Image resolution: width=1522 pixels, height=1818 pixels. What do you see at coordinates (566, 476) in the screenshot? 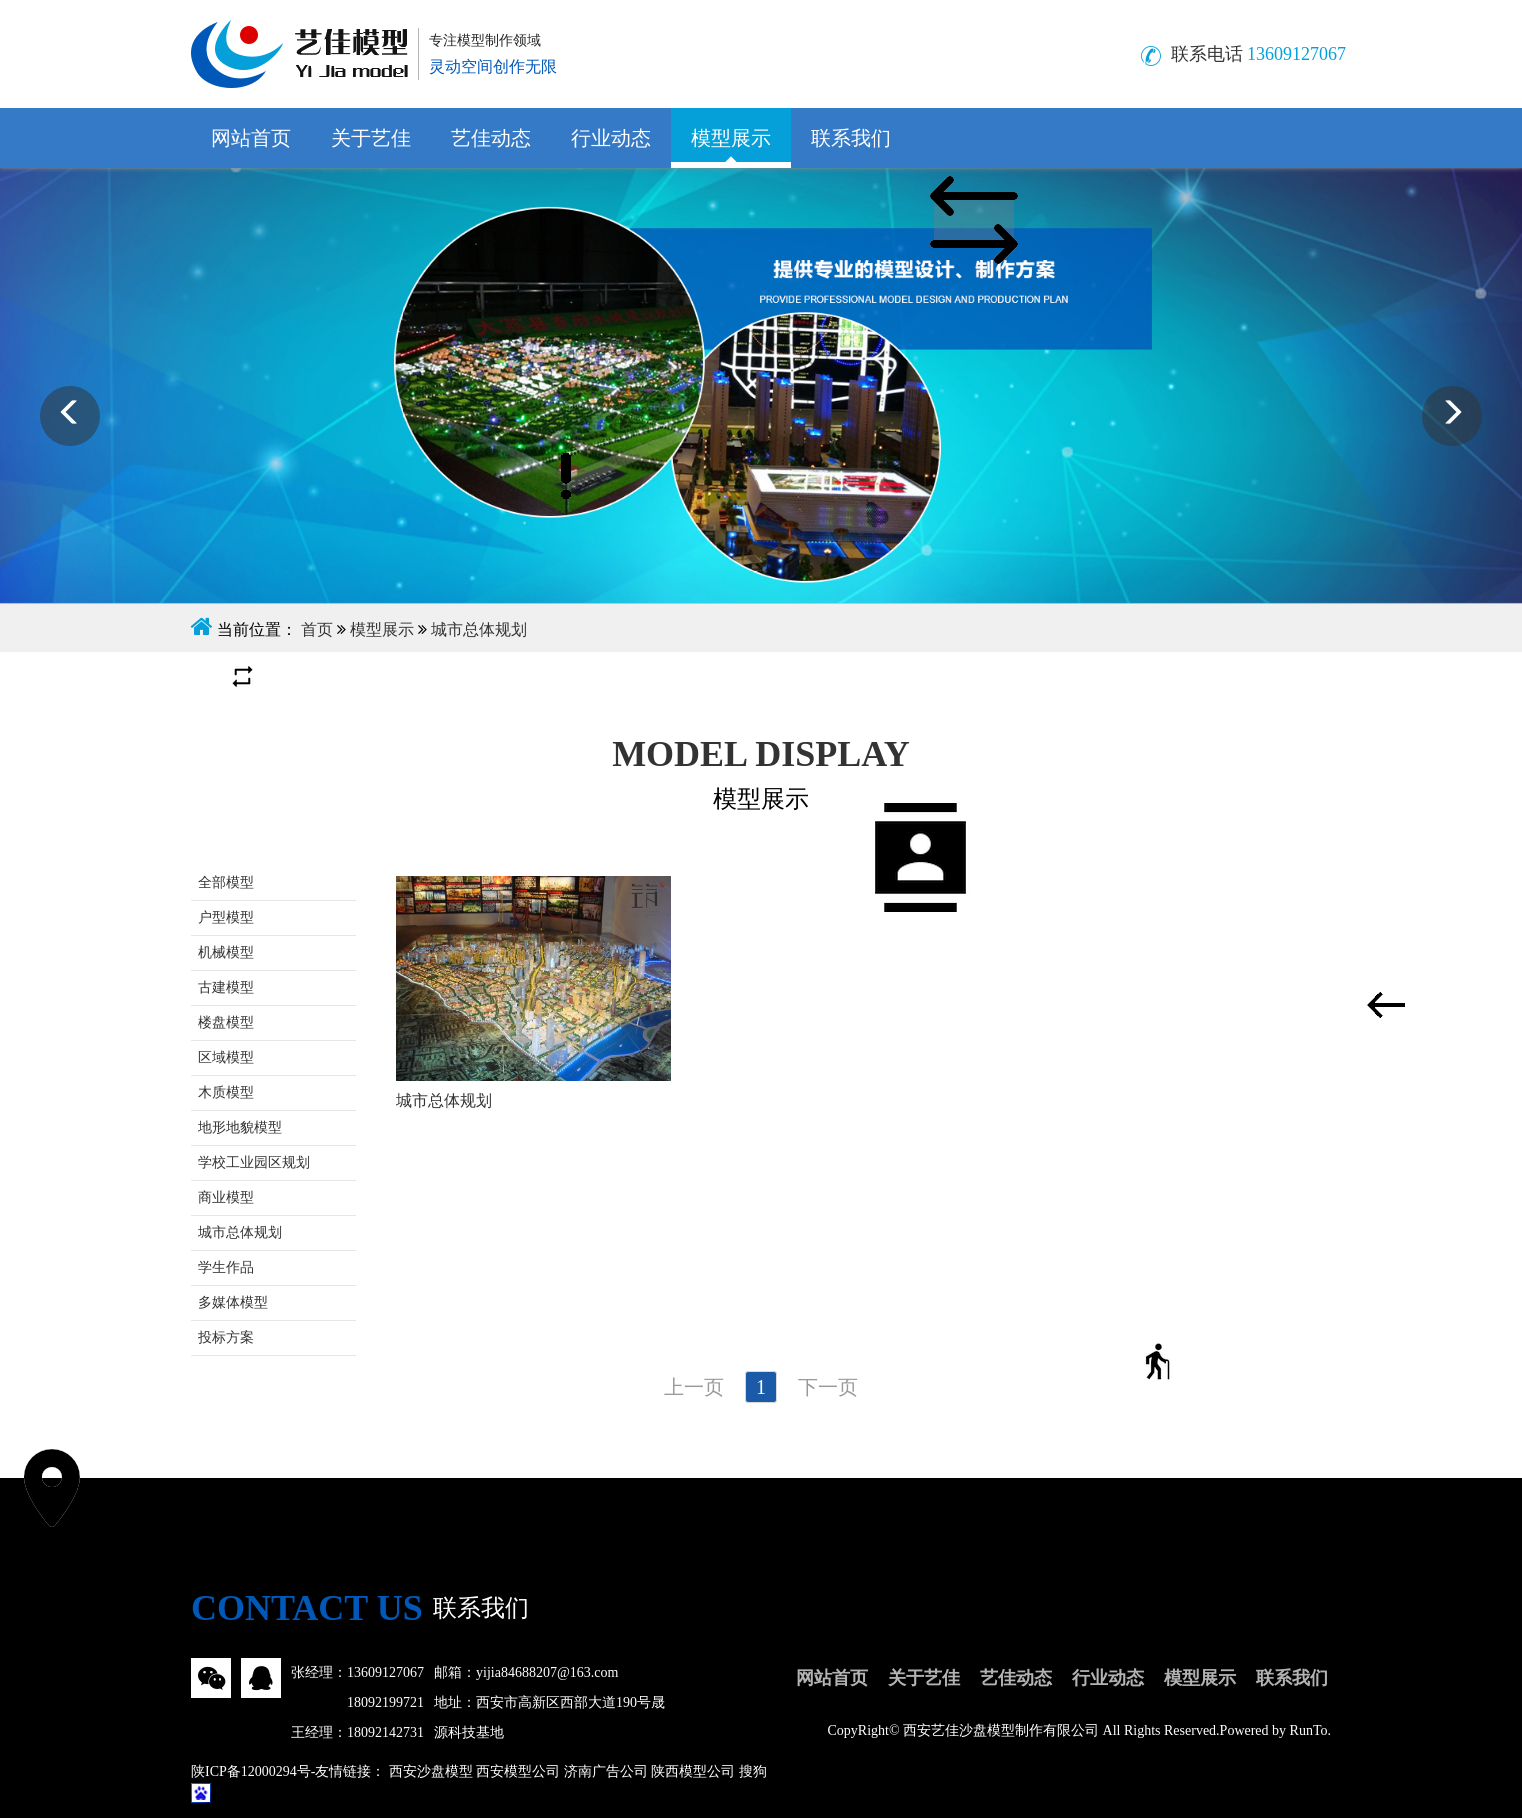
I see `indicates high priority notification or alert` at bounding box center [566, 476].